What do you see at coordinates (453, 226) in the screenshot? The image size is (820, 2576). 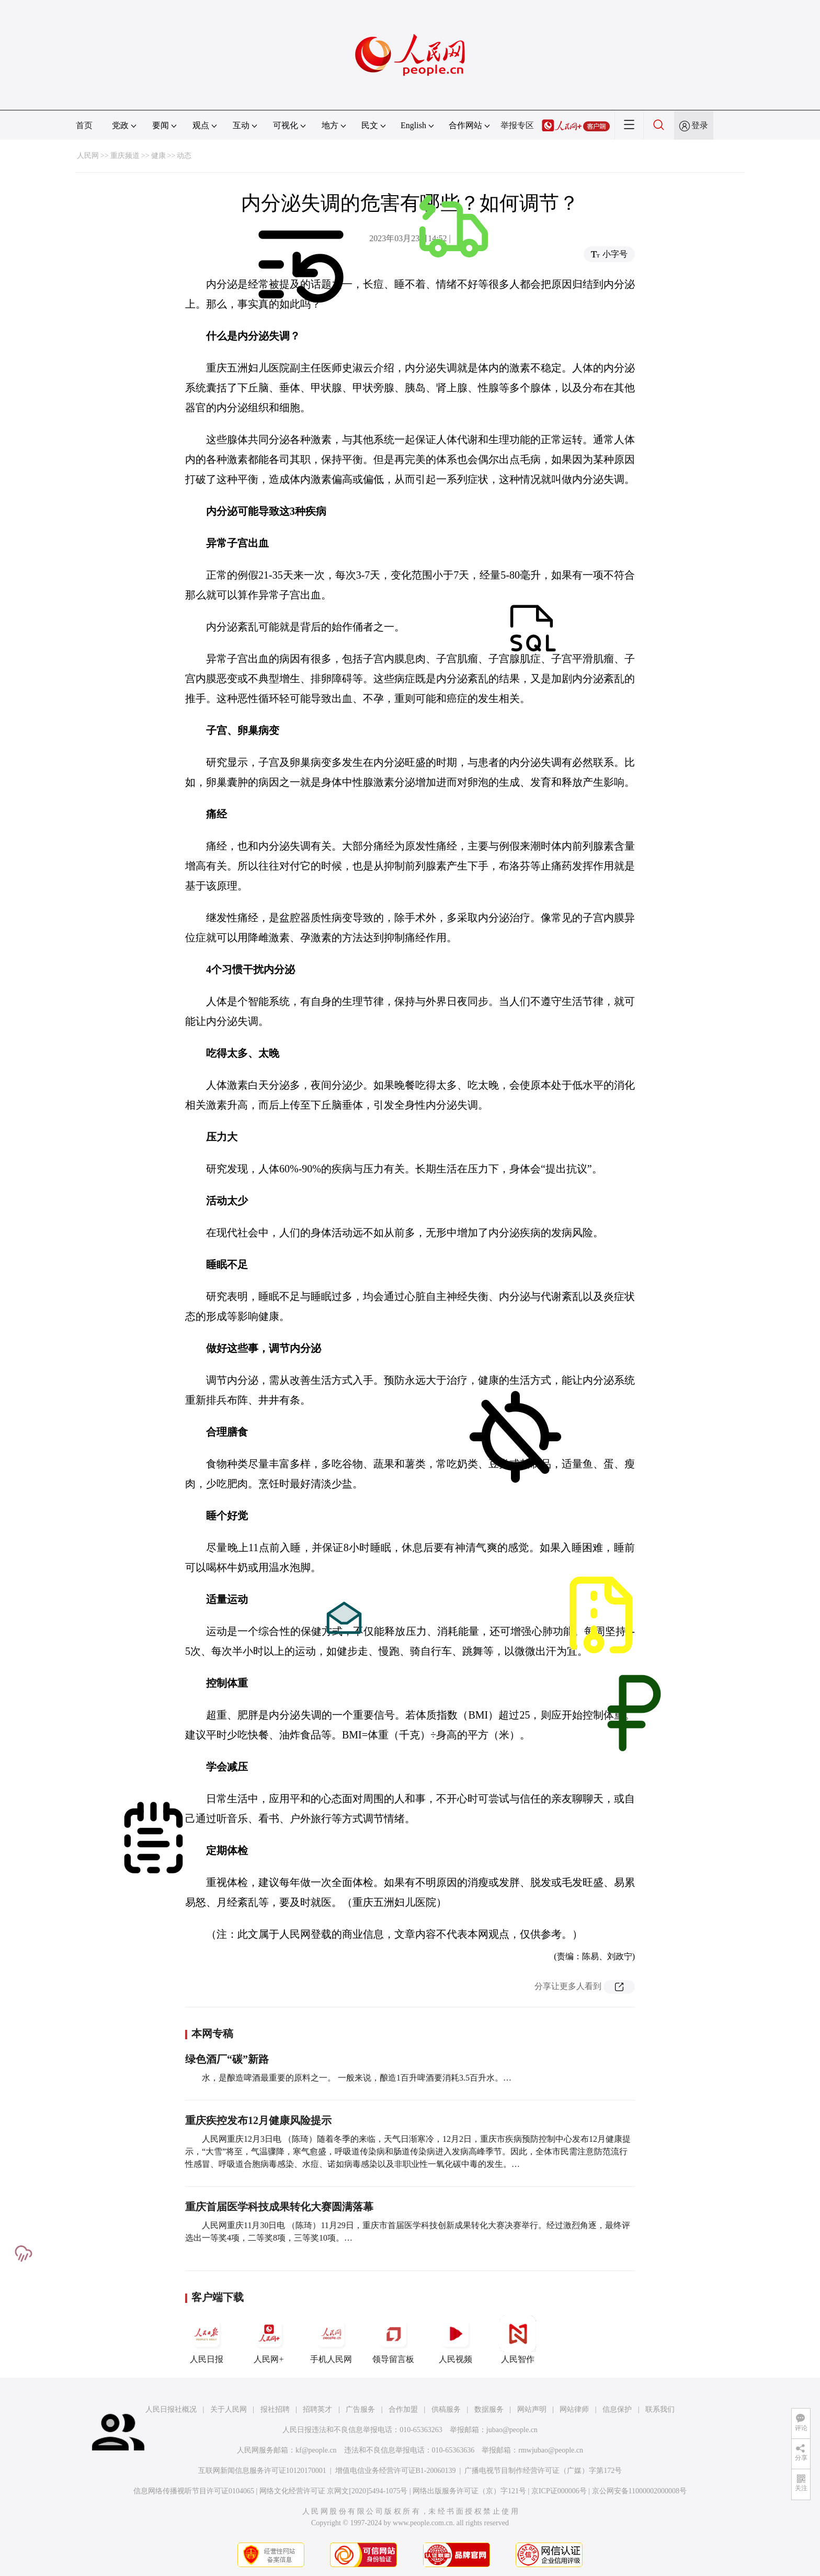 I see `select electric vehicle delivery option` at bounding box center [453, 226].